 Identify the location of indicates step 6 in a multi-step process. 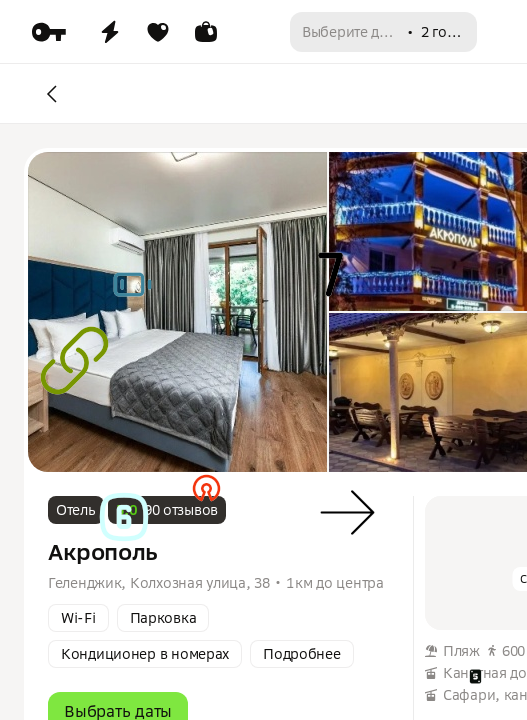
(124, 517).